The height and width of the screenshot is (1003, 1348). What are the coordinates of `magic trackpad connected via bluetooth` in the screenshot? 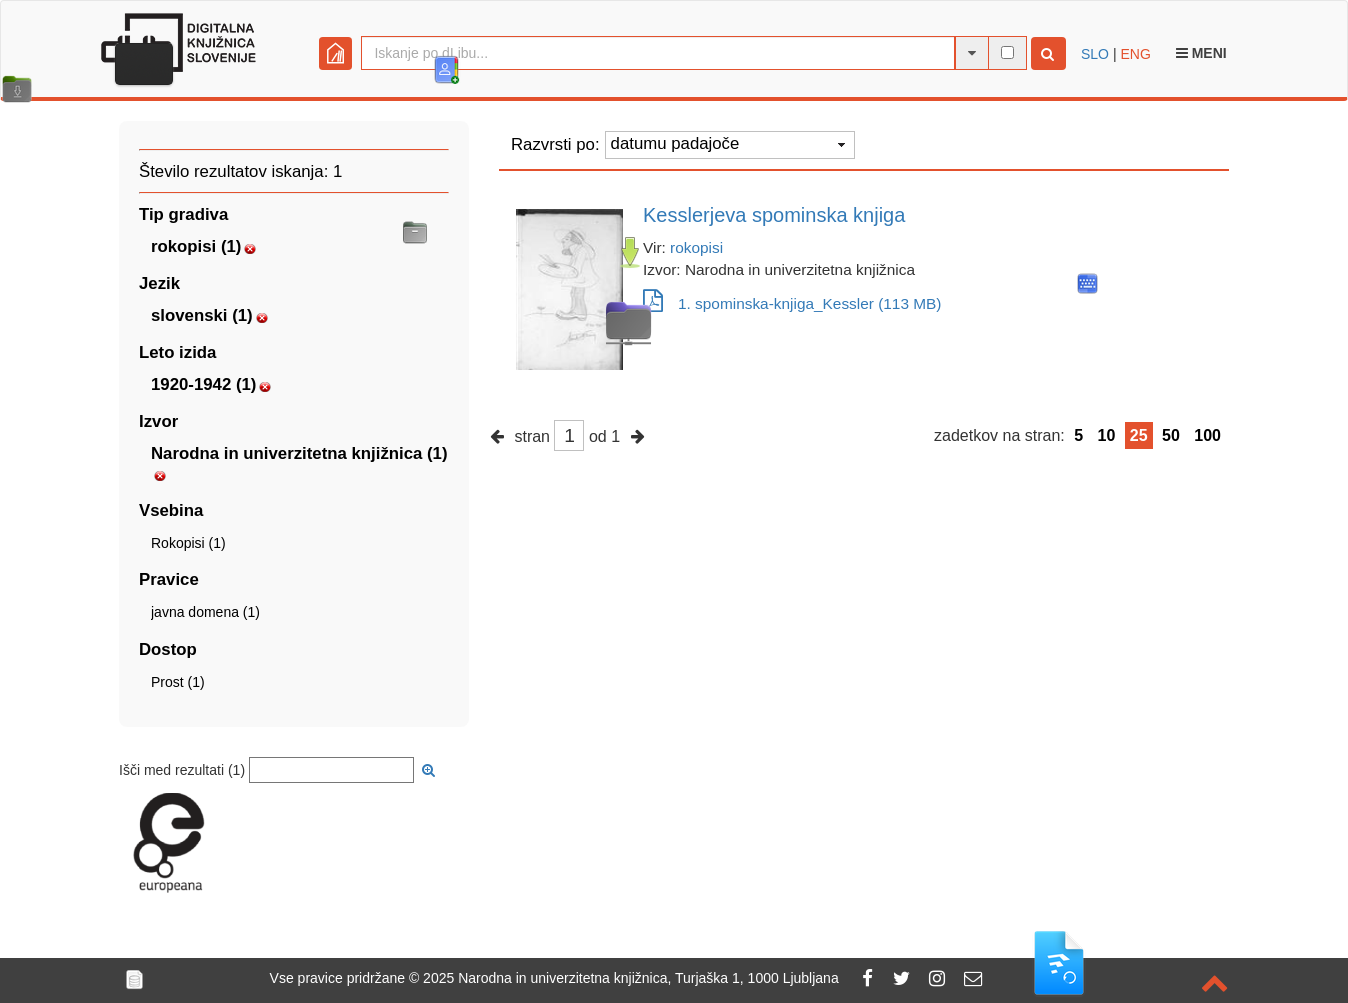 It's located at (144, 64).